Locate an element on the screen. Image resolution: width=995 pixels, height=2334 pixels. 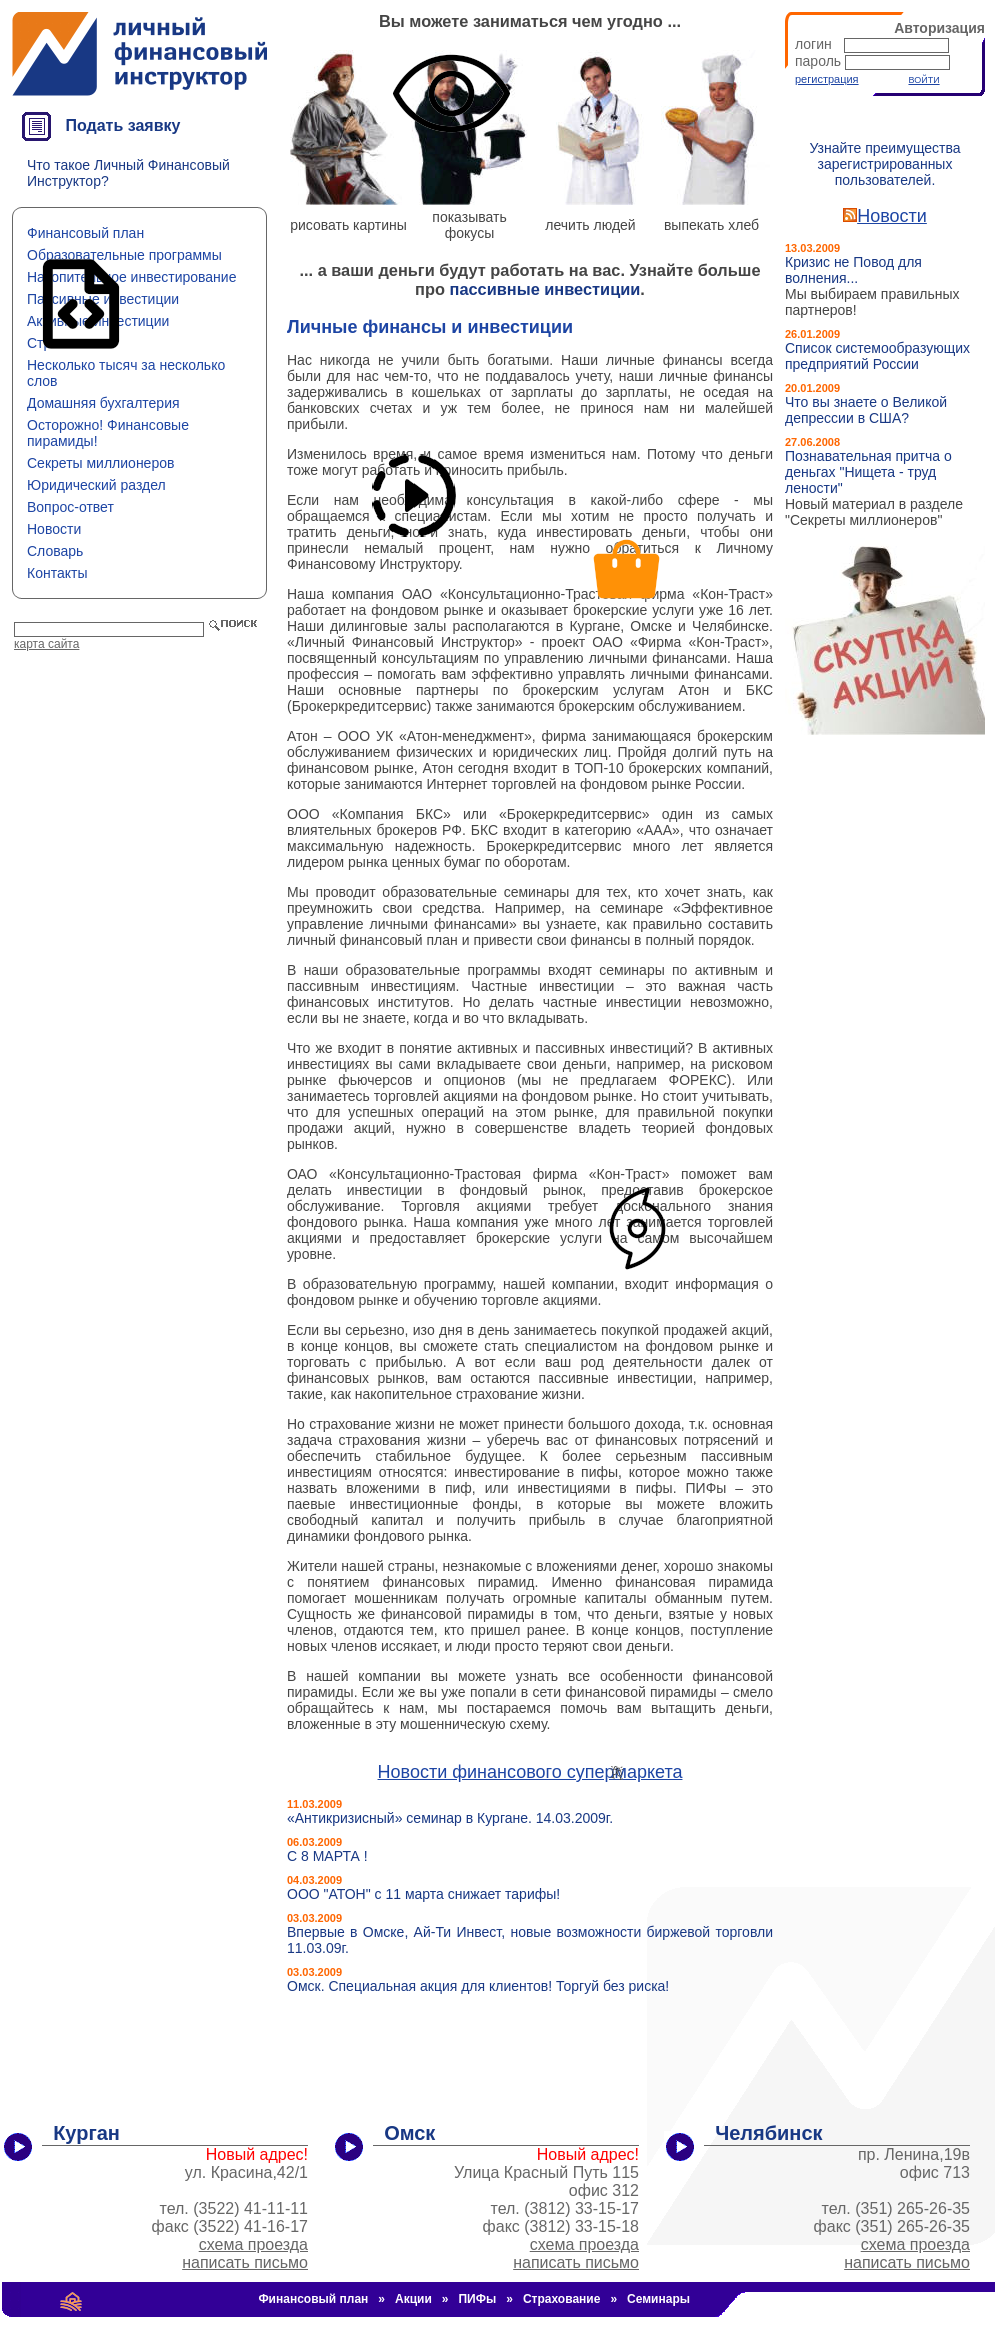
enable slow motion video recording is located at coordinates (413, 495).